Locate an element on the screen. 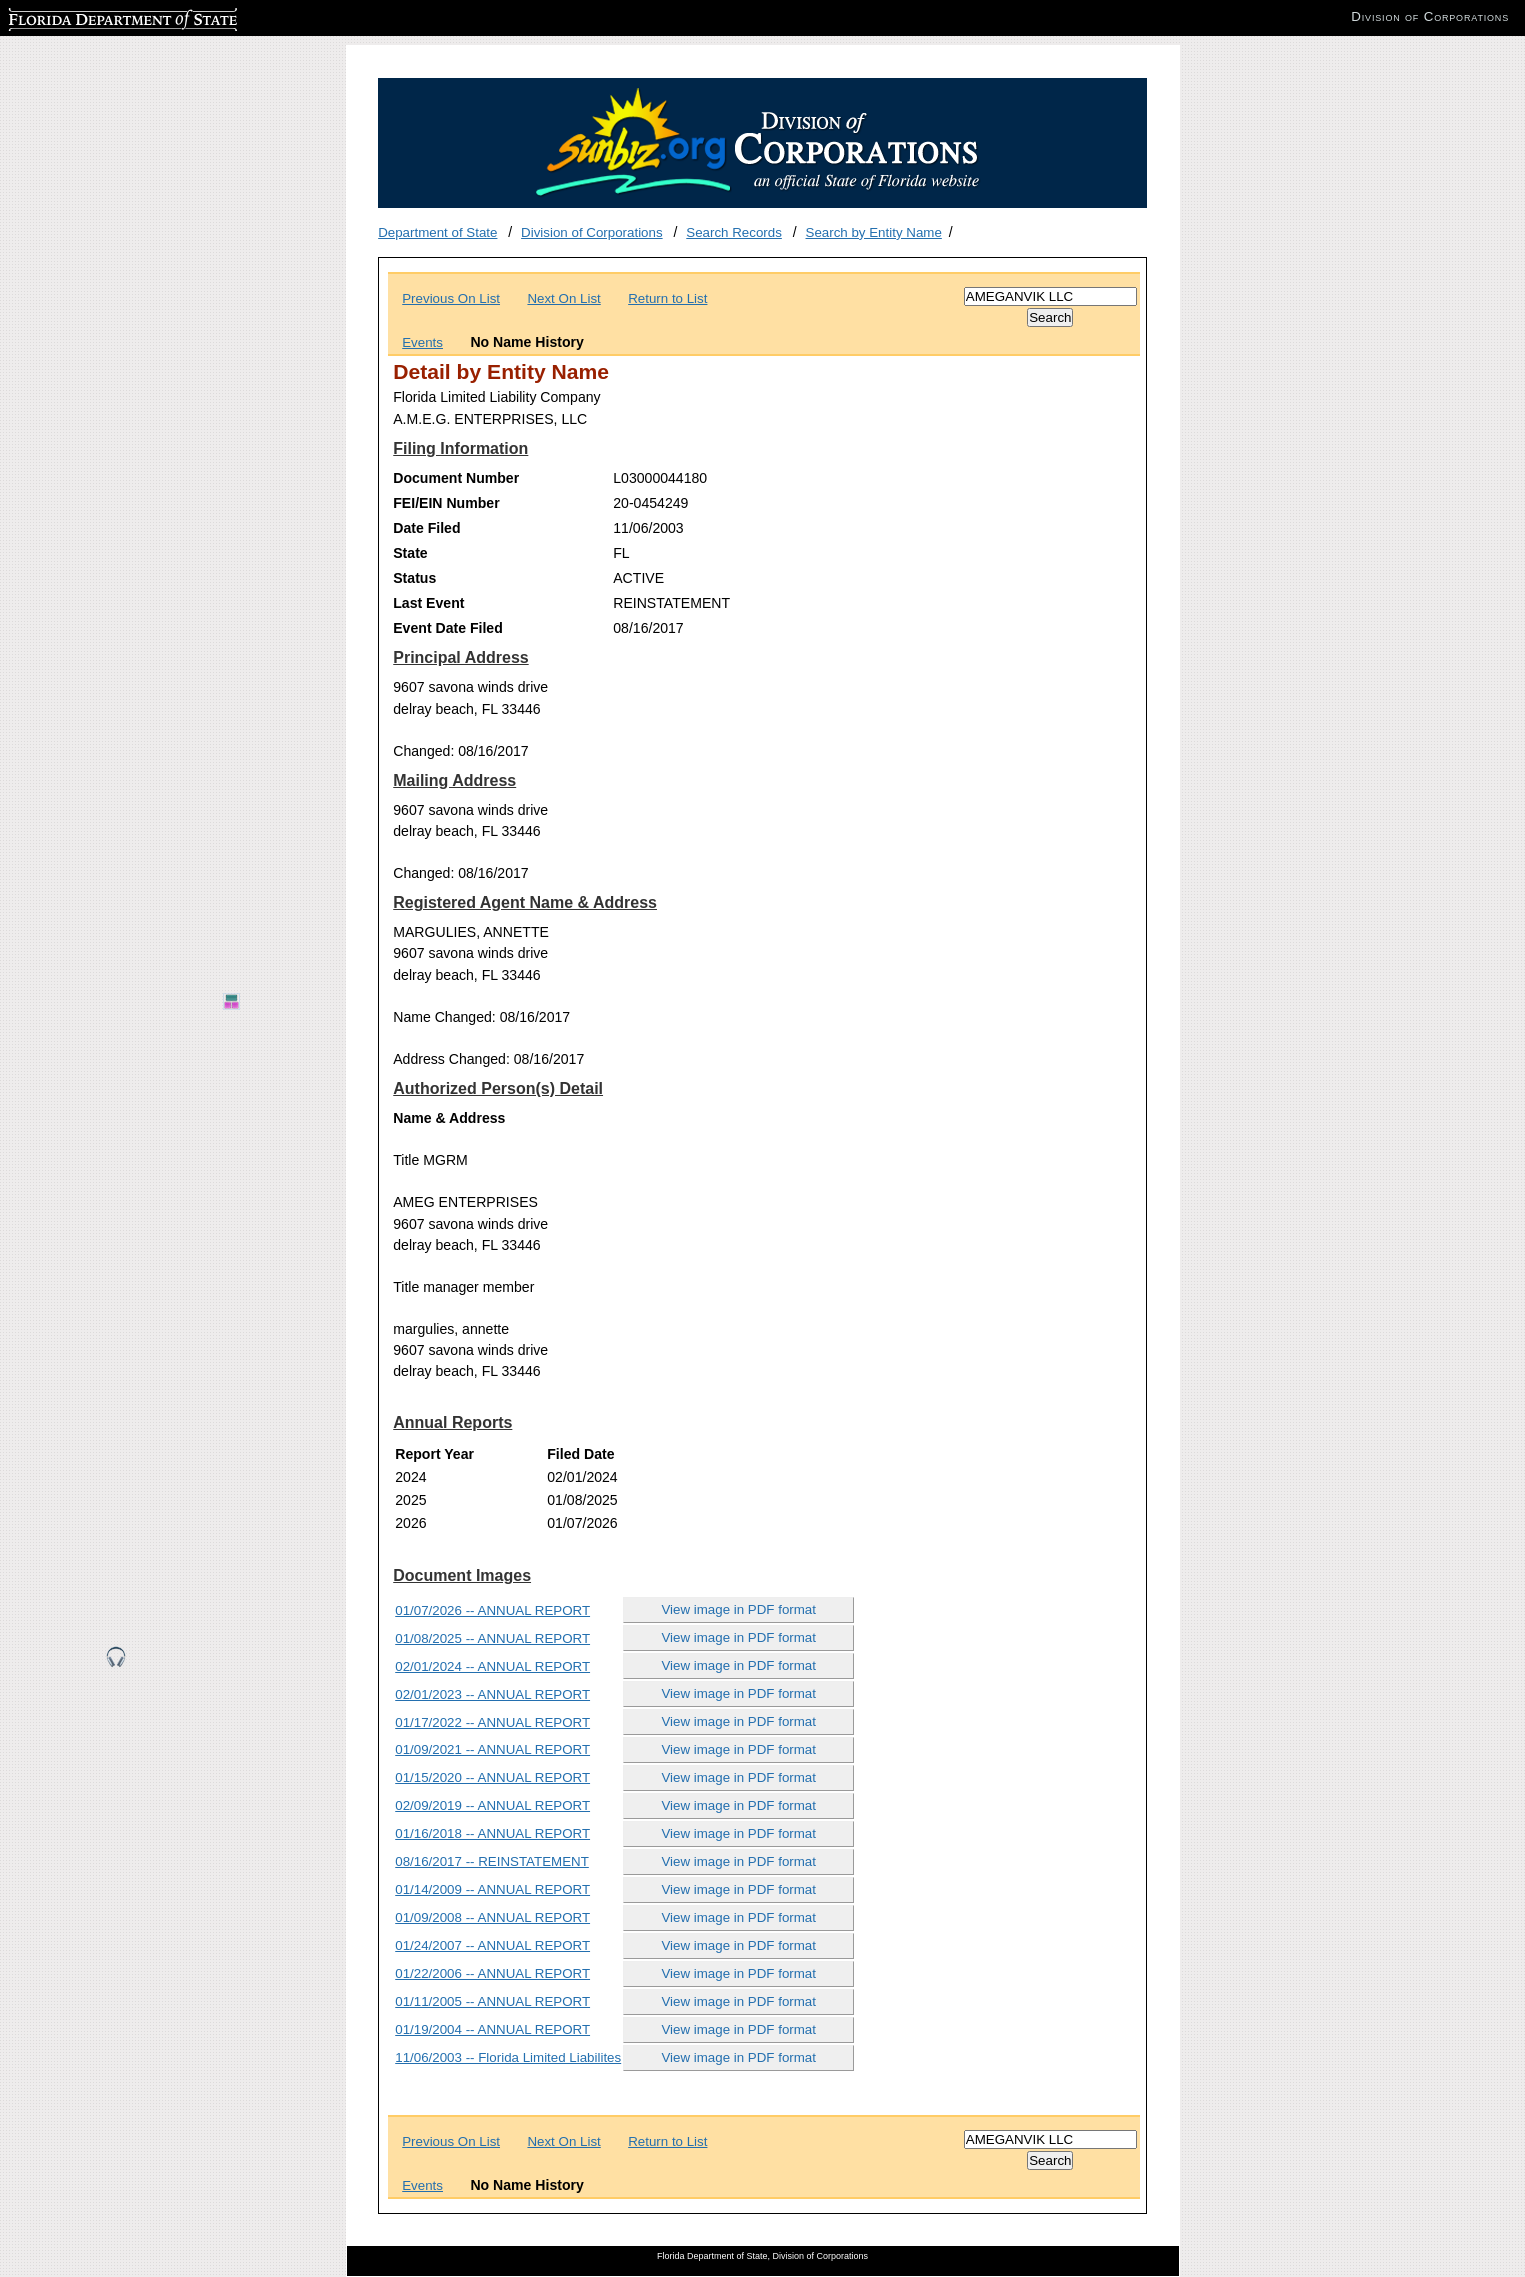 Image resolution: width=1525 pixels, height=2277 pixels. select all items in the current view is located at coordinates (231, 1001).